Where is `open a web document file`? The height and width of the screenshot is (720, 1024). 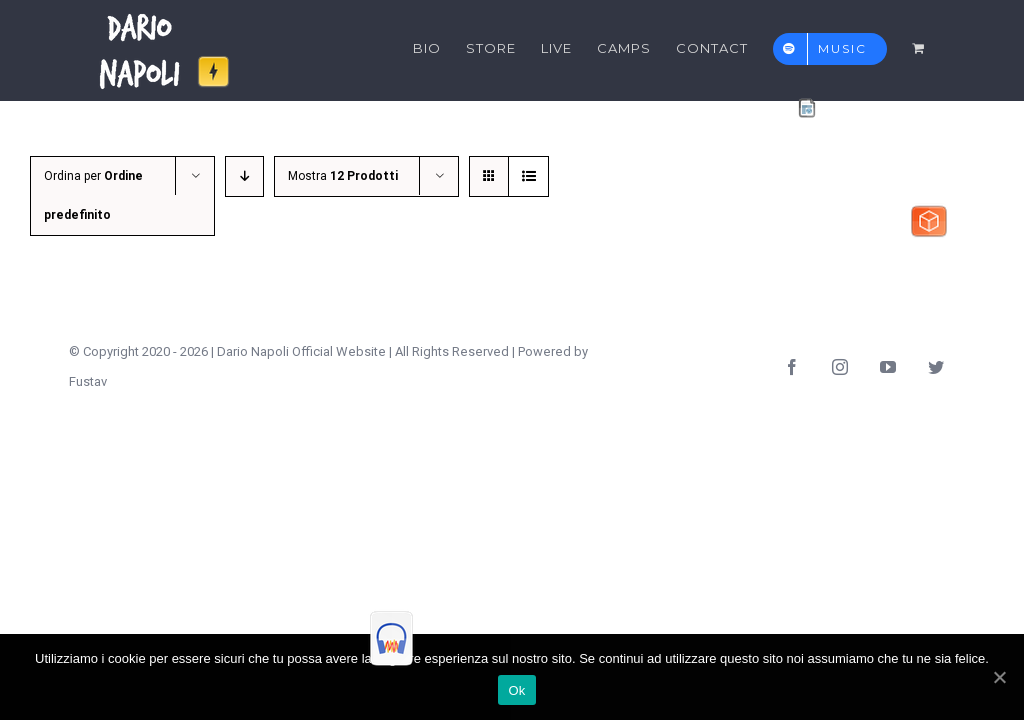
open a web document file is located at coordinates (807, 108).